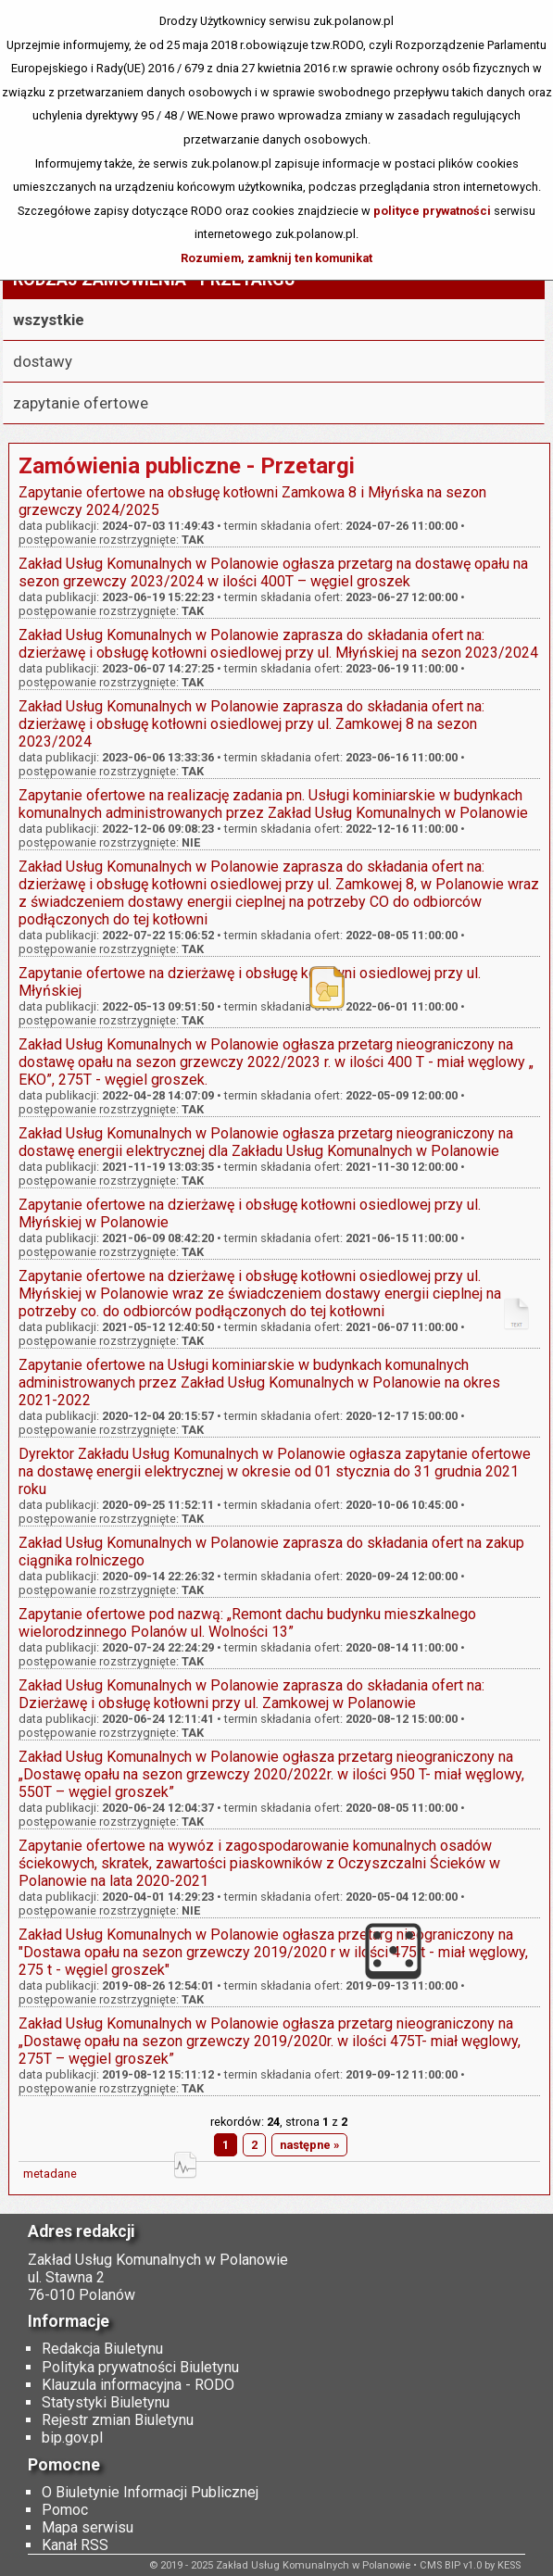 This screenshot has width=553, height=2576. What do you see at coordinates (516, 1313) in the screenshot?
I see `generic file type template icon` at bounding box center [516, 1313].